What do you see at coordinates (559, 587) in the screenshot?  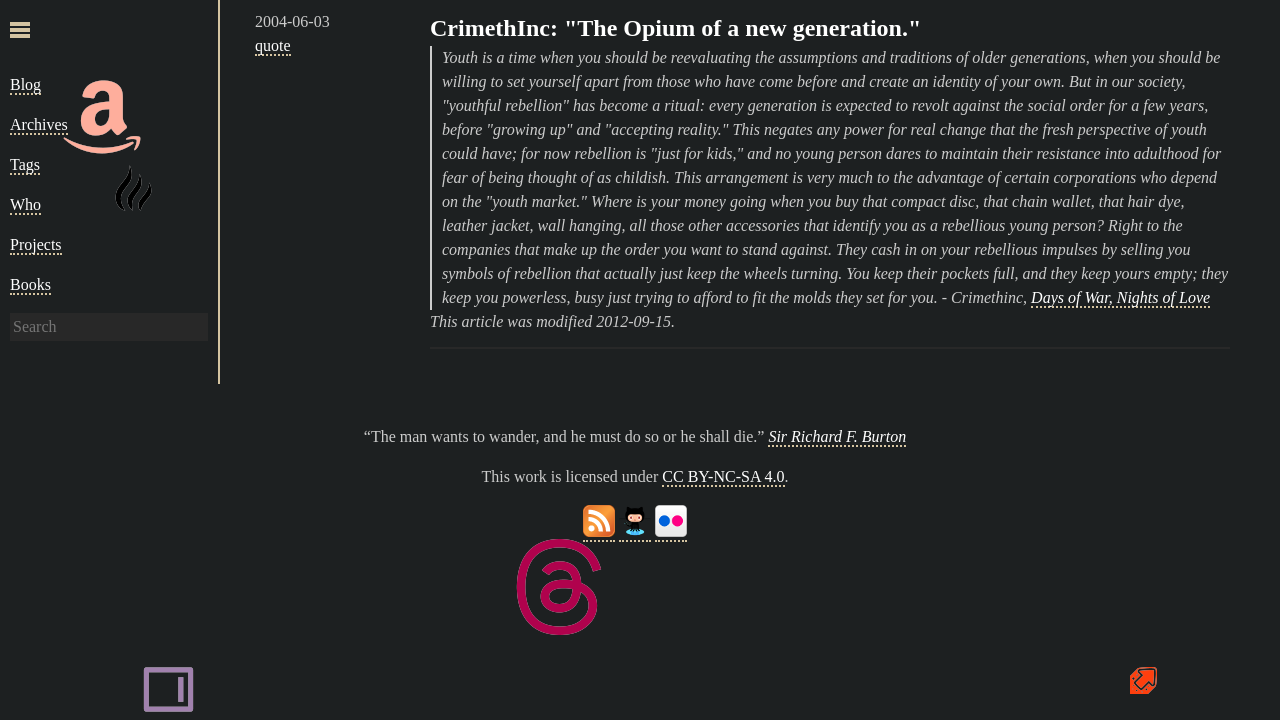 I see `open the Threads app` at bounding box center [559, 587].